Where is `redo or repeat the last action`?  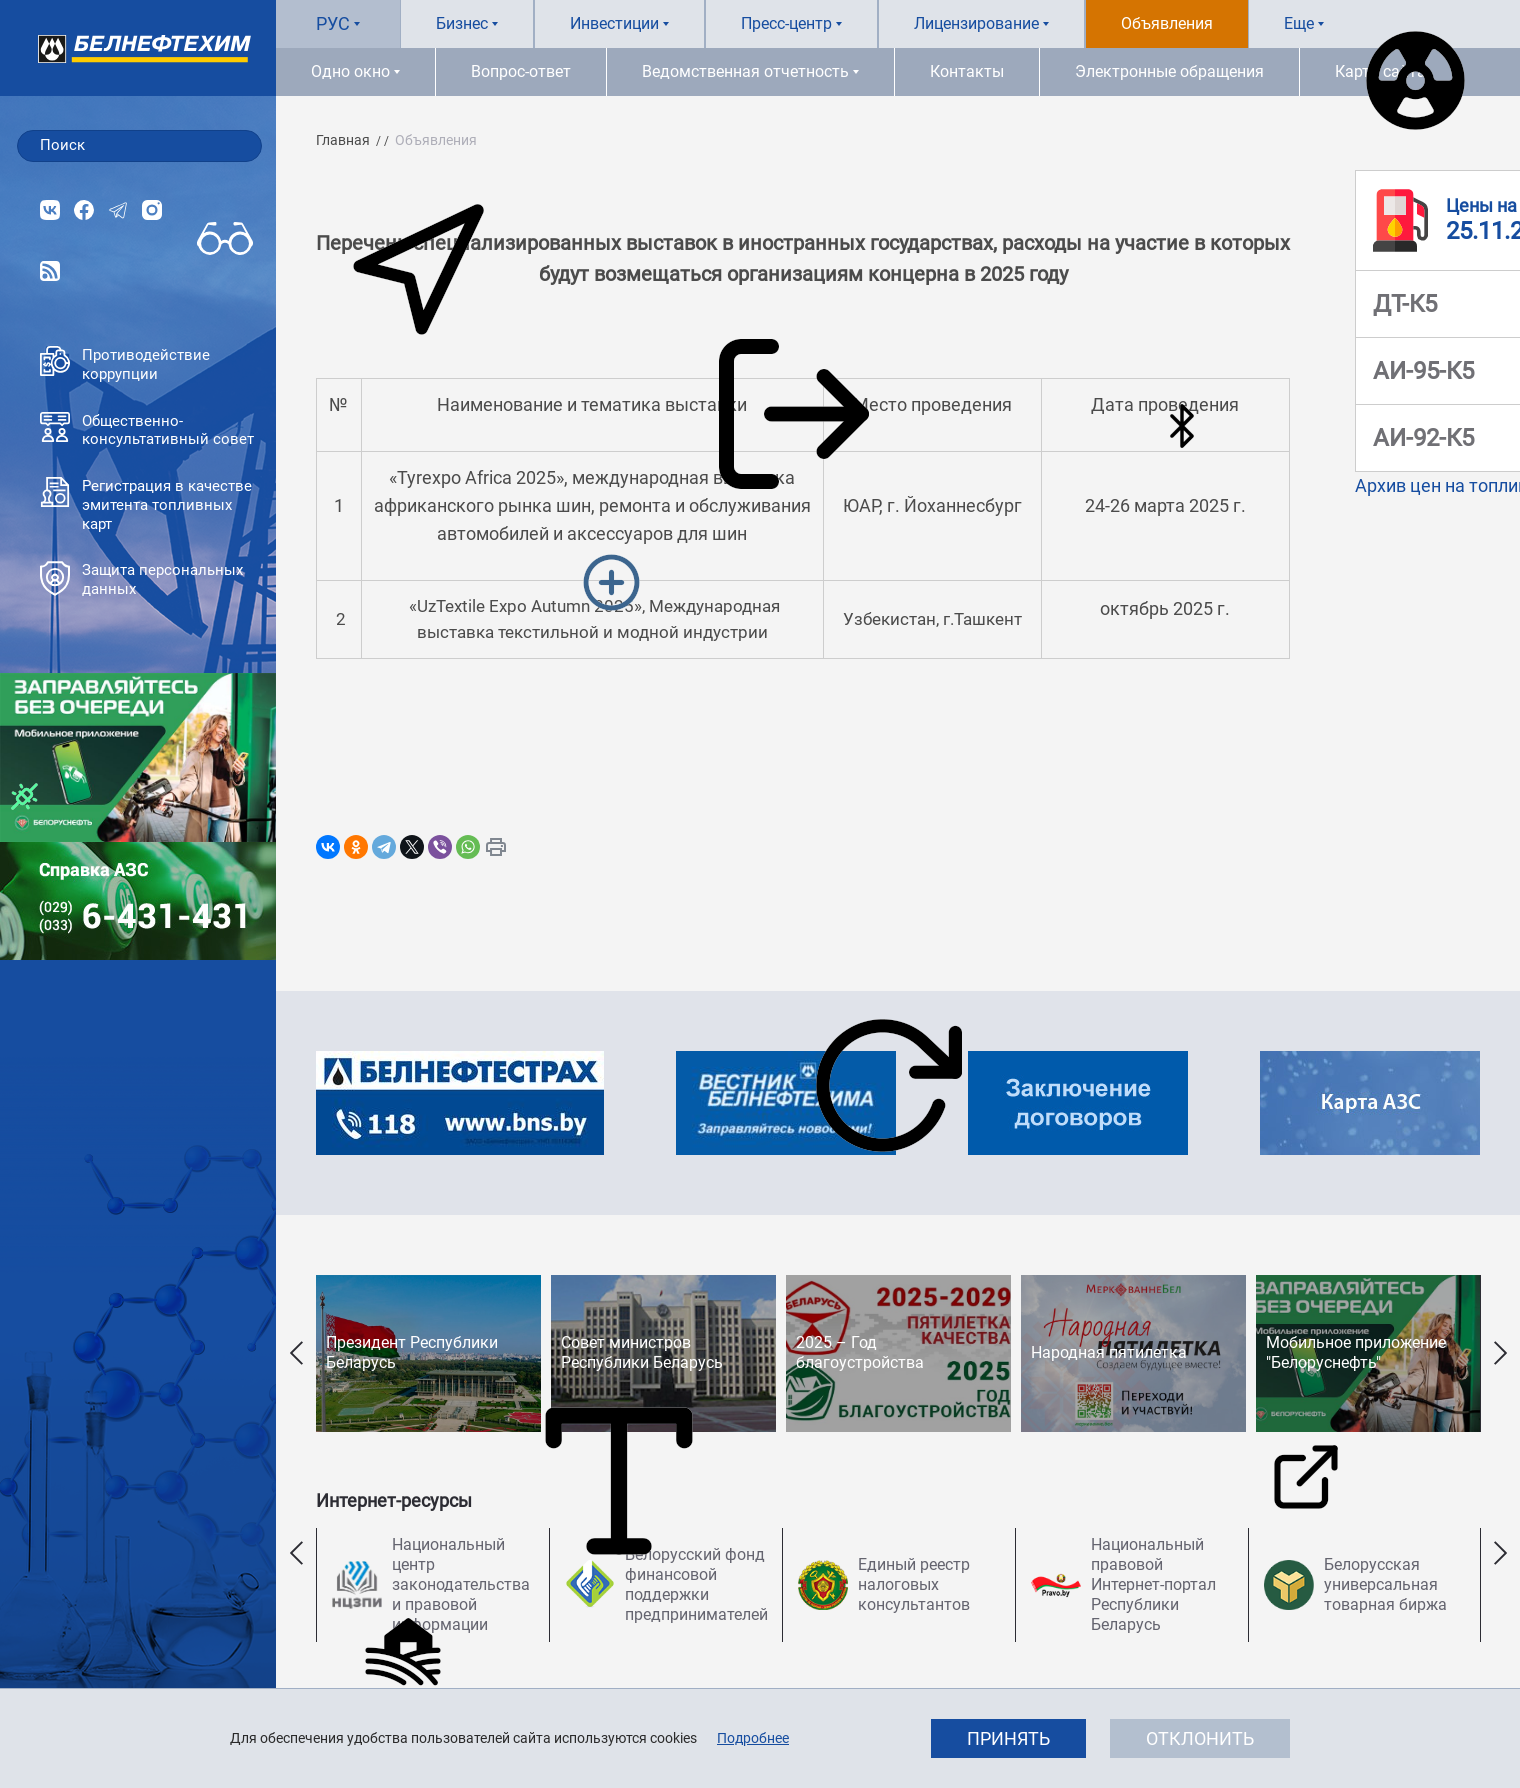 redo or repeat the last action is located at coordinates (882, 1085).